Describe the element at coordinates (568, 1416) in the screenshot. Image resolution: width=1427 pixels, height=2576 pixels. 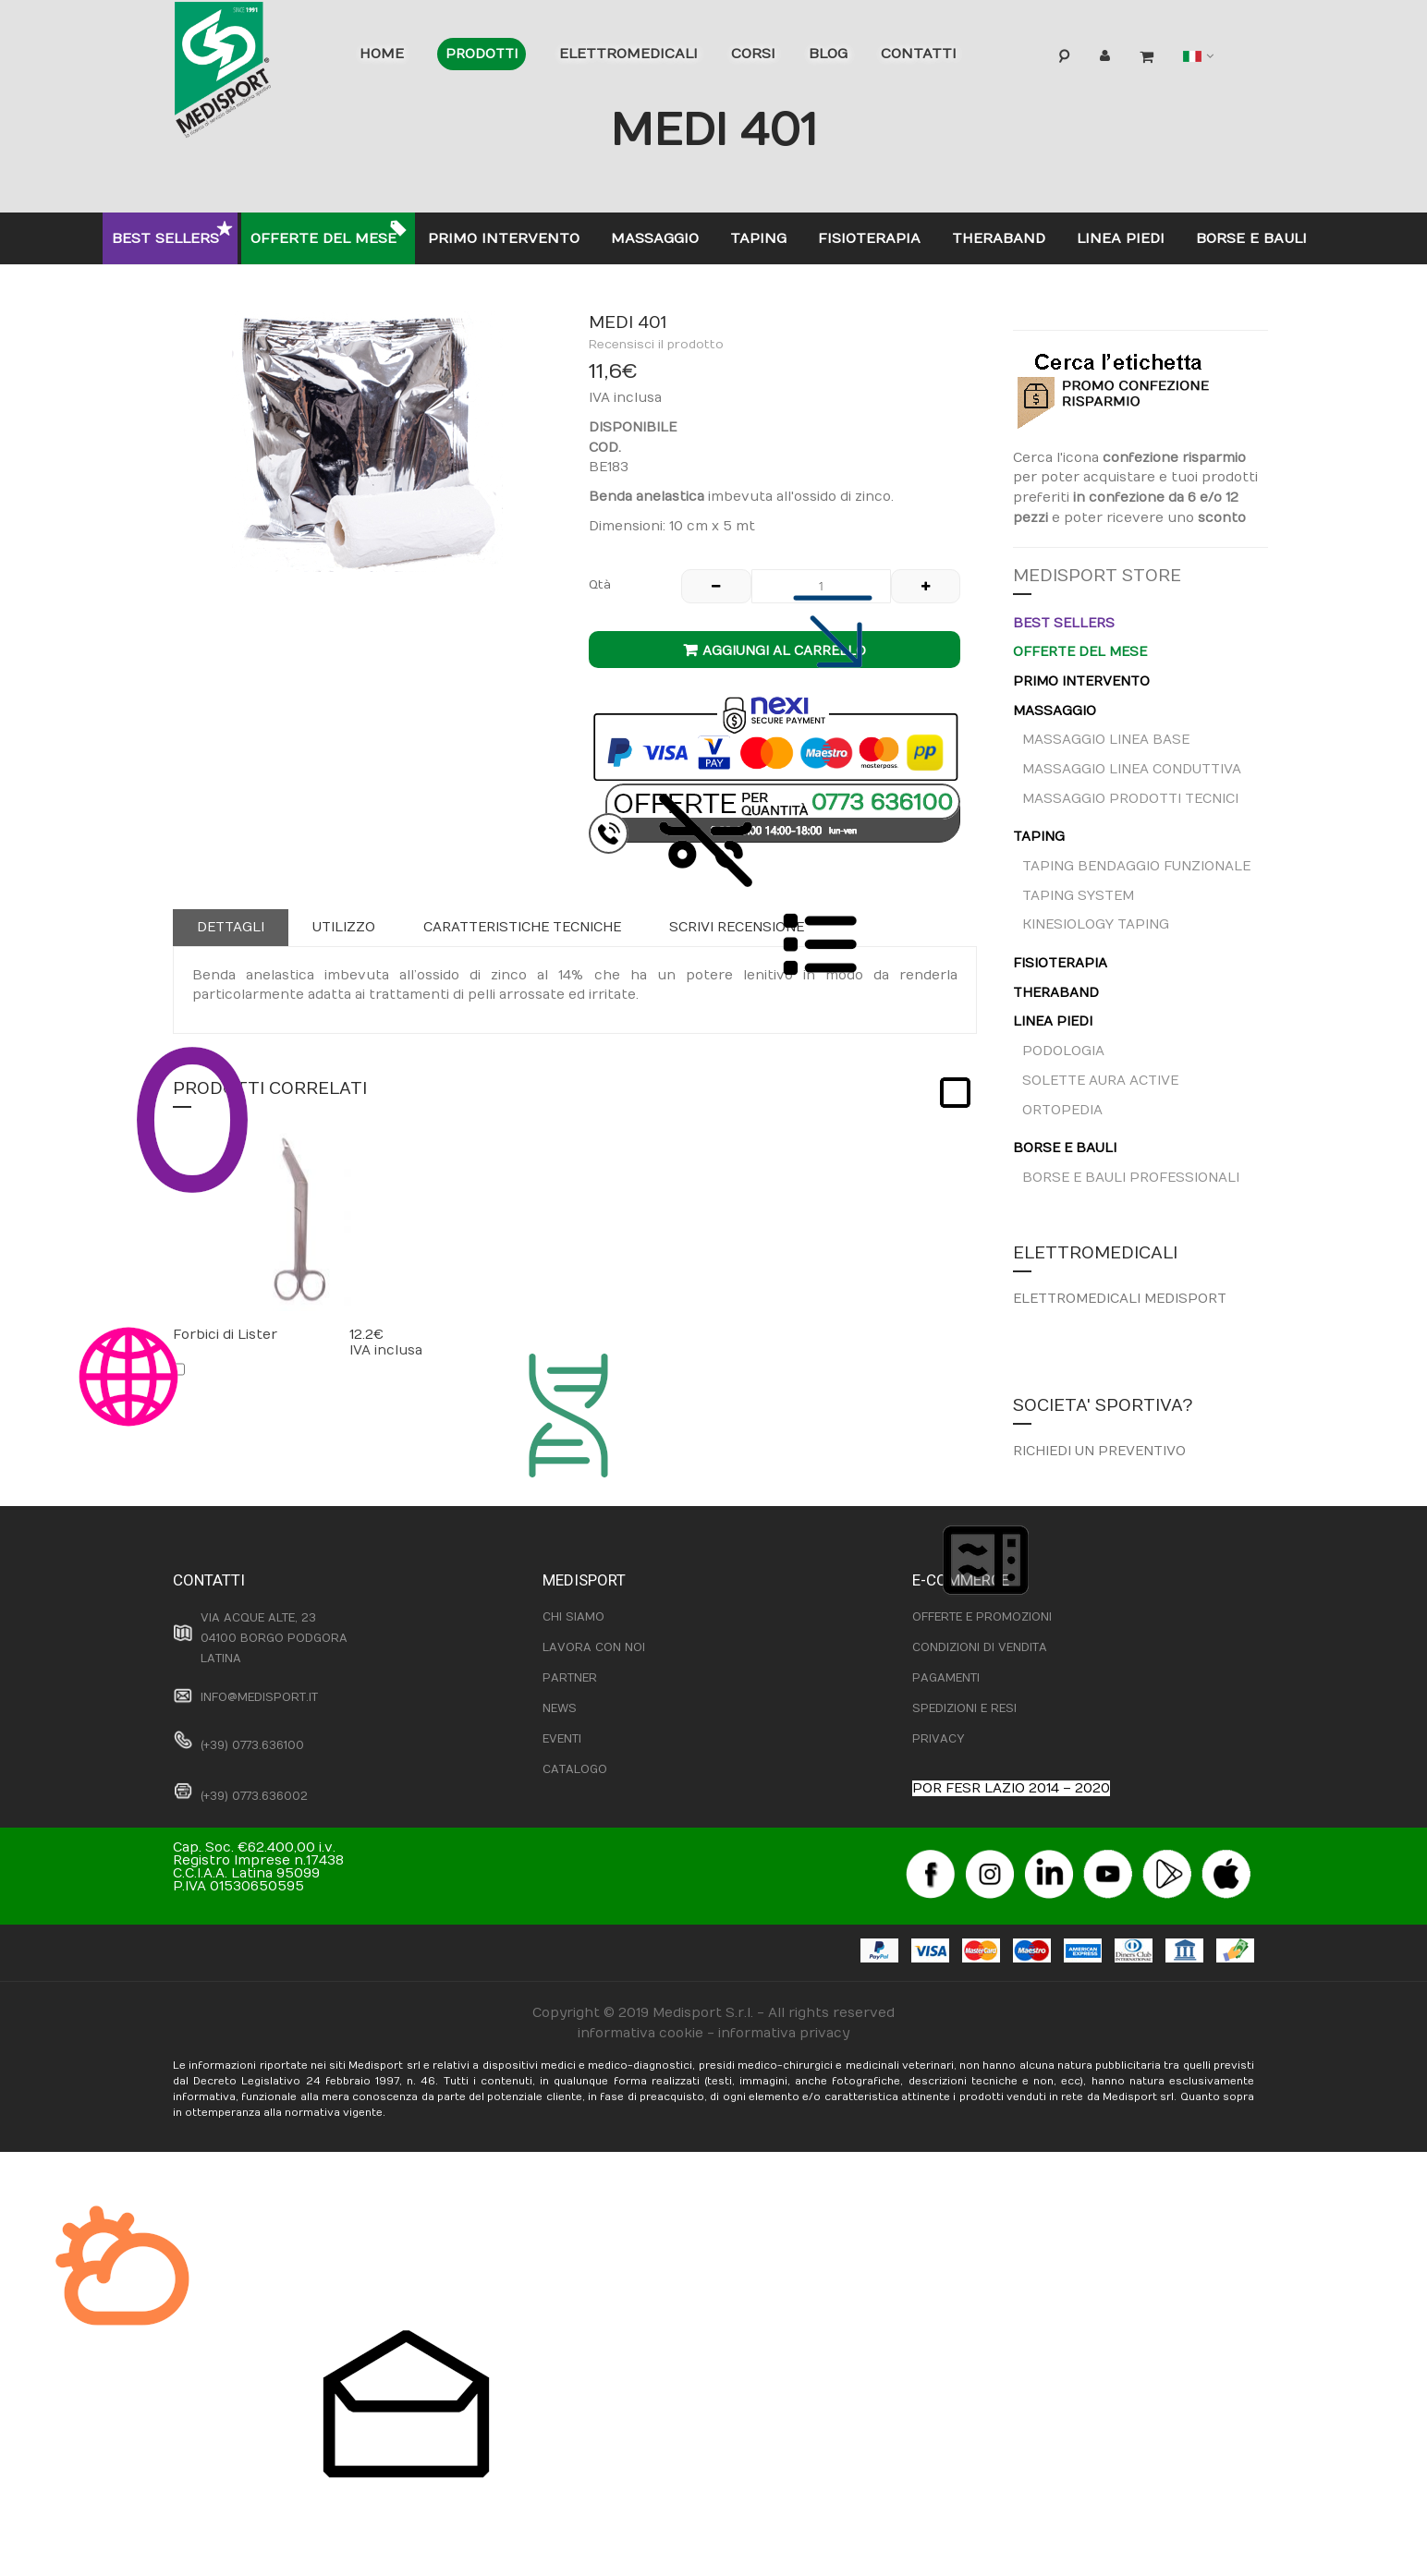
I see `access genetics or DNA-related features` at that location.